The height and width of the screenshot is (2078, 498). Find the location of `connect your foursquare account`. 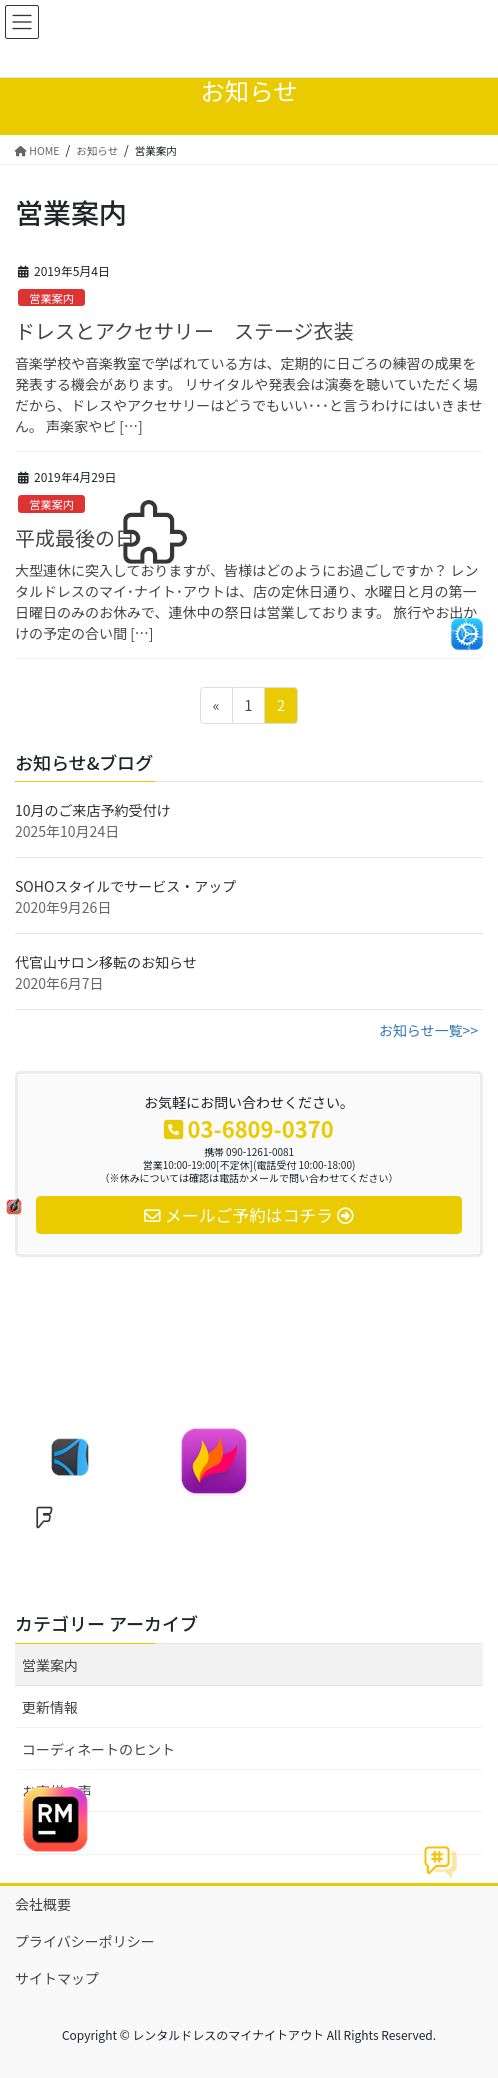

connect your foursquare account is located at coordinates (43, 1517).